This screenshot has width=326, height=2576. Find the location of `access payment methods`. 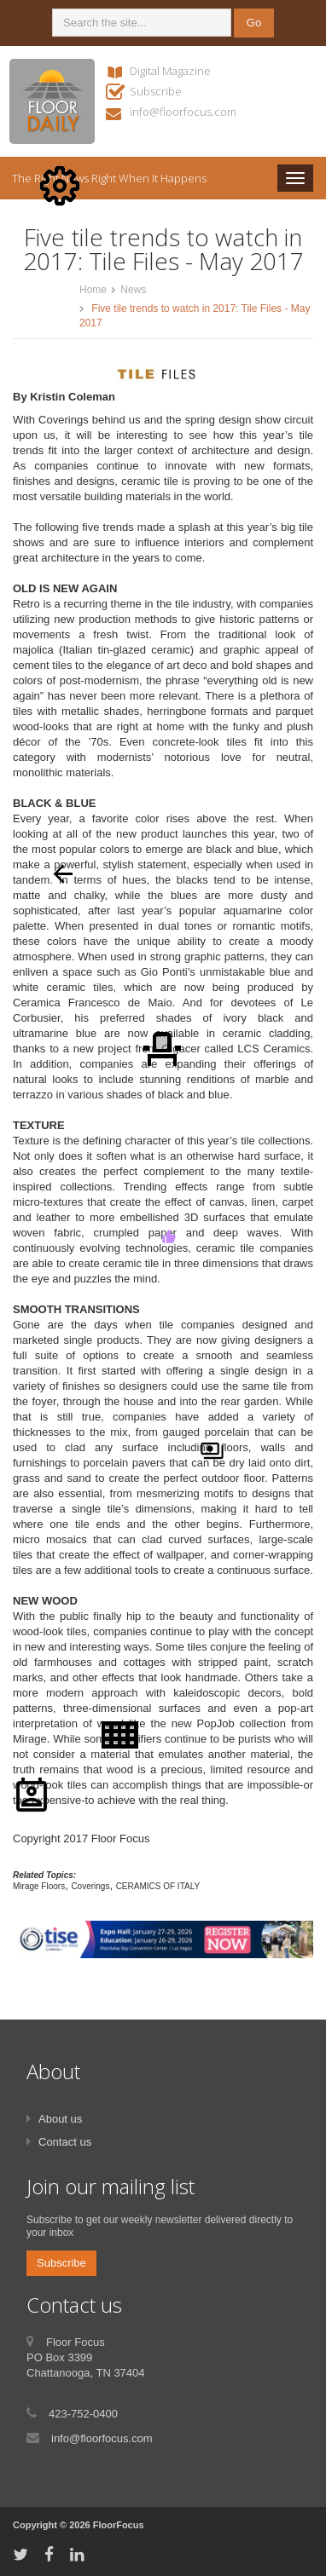

access payment methods is located at coordinates (212, 1450).